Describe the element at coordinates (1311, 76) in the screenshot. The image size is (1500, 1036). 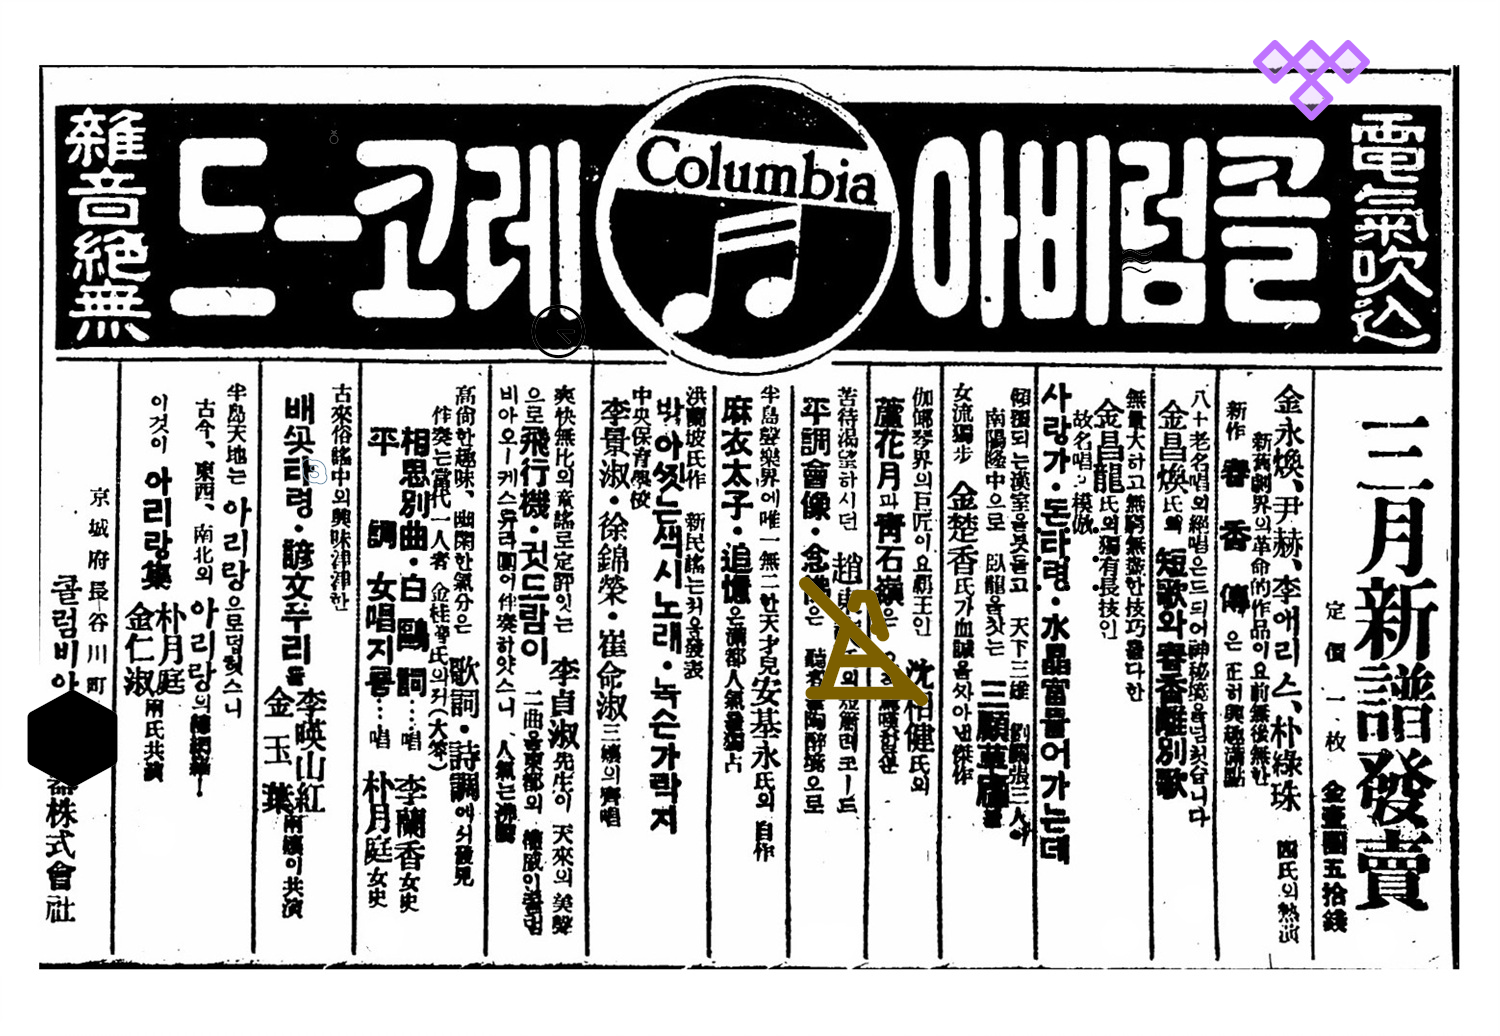
I see `open tidal music streaming app` at that location.